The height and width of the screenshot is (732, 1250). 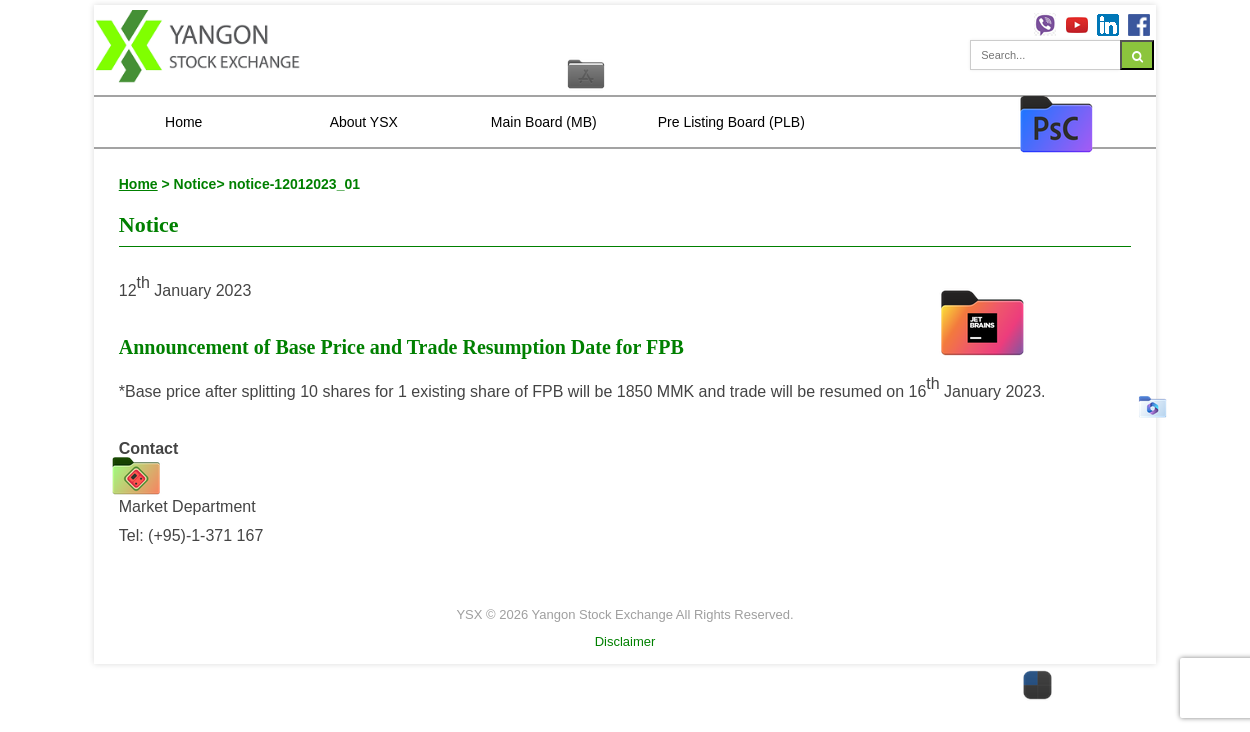 What do you see at coordinates (1037, 685) in the screenshot?
I see `configure desktop workspace settings` at bounding box center [1037, 685].